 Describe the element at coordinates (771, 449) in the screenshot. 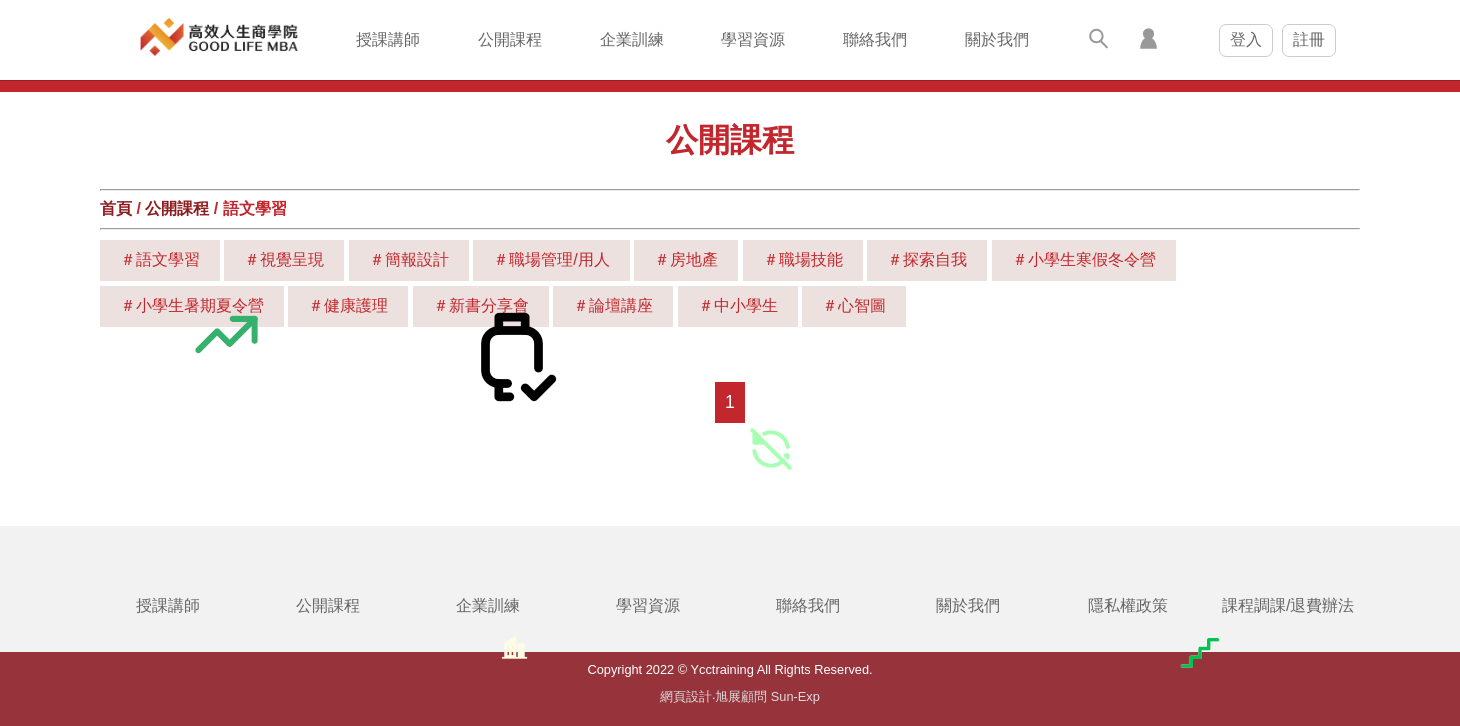

I see `refresh or sync is disabled` at that location.